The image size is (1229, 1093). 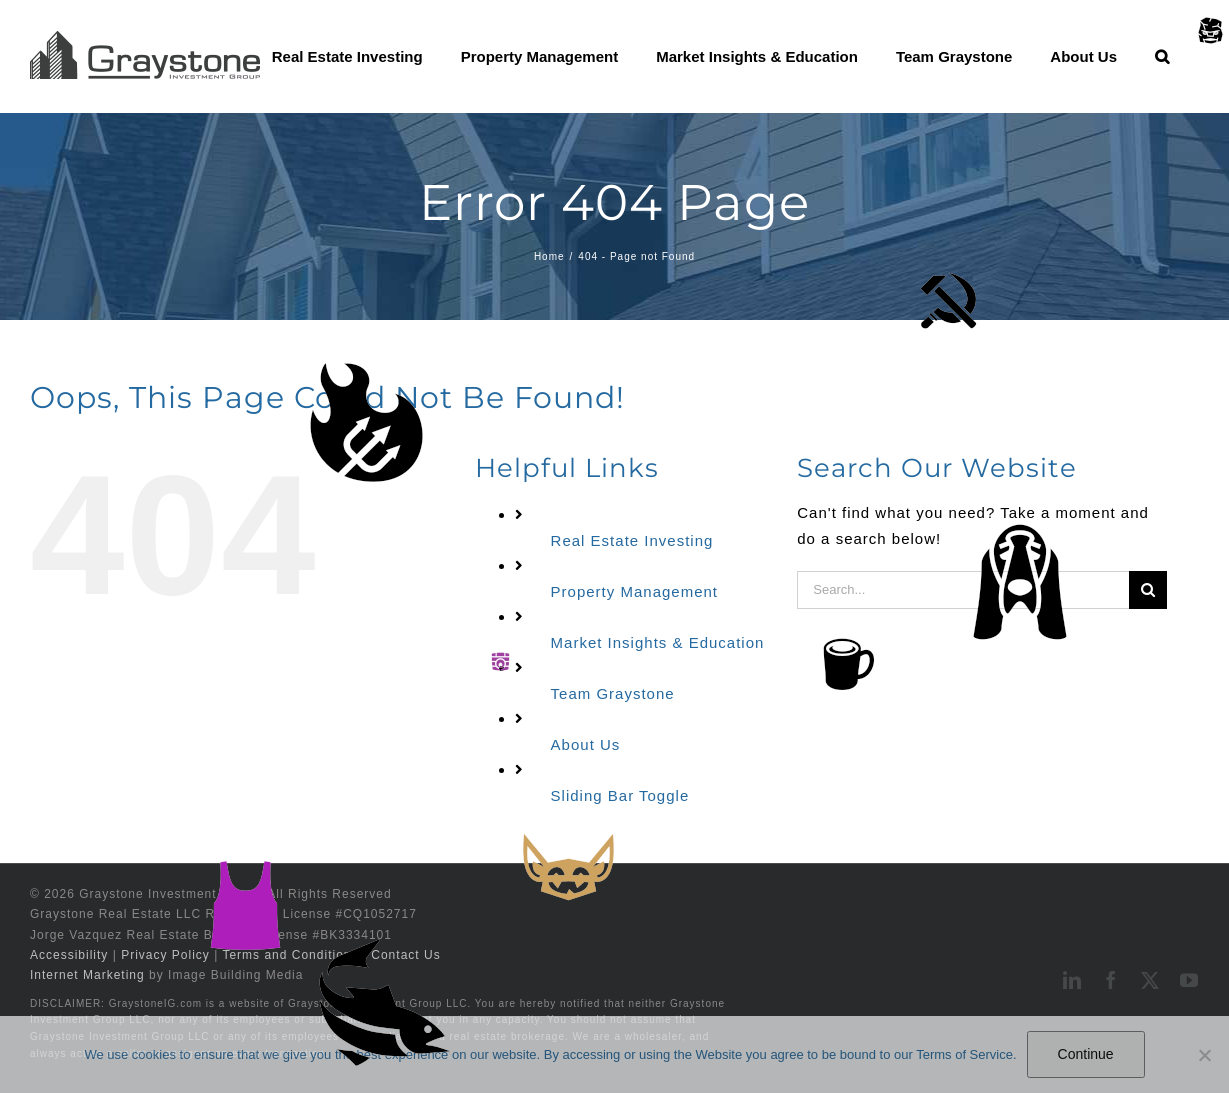 What do you see at coordinates (948, 300) in the screenshot?
I see `communist or socialist themed content or game faction` at bounding box center [948, 300].